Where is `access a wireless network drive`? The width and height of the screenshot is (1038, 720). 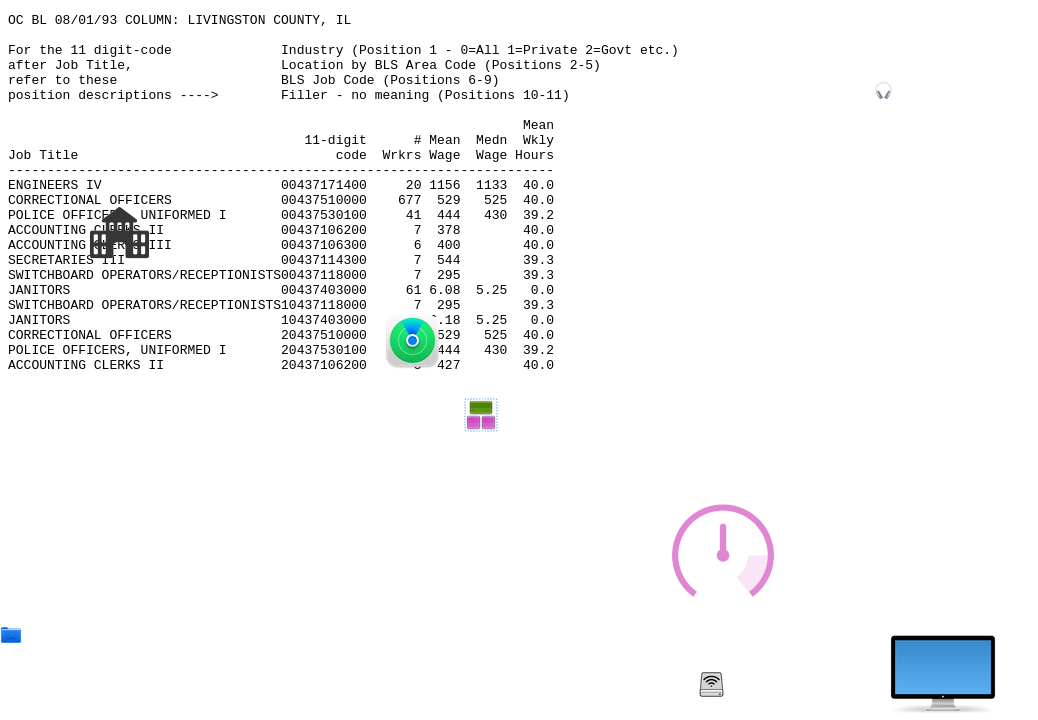 access a wireless network drive is located at coordinates (711, 684).